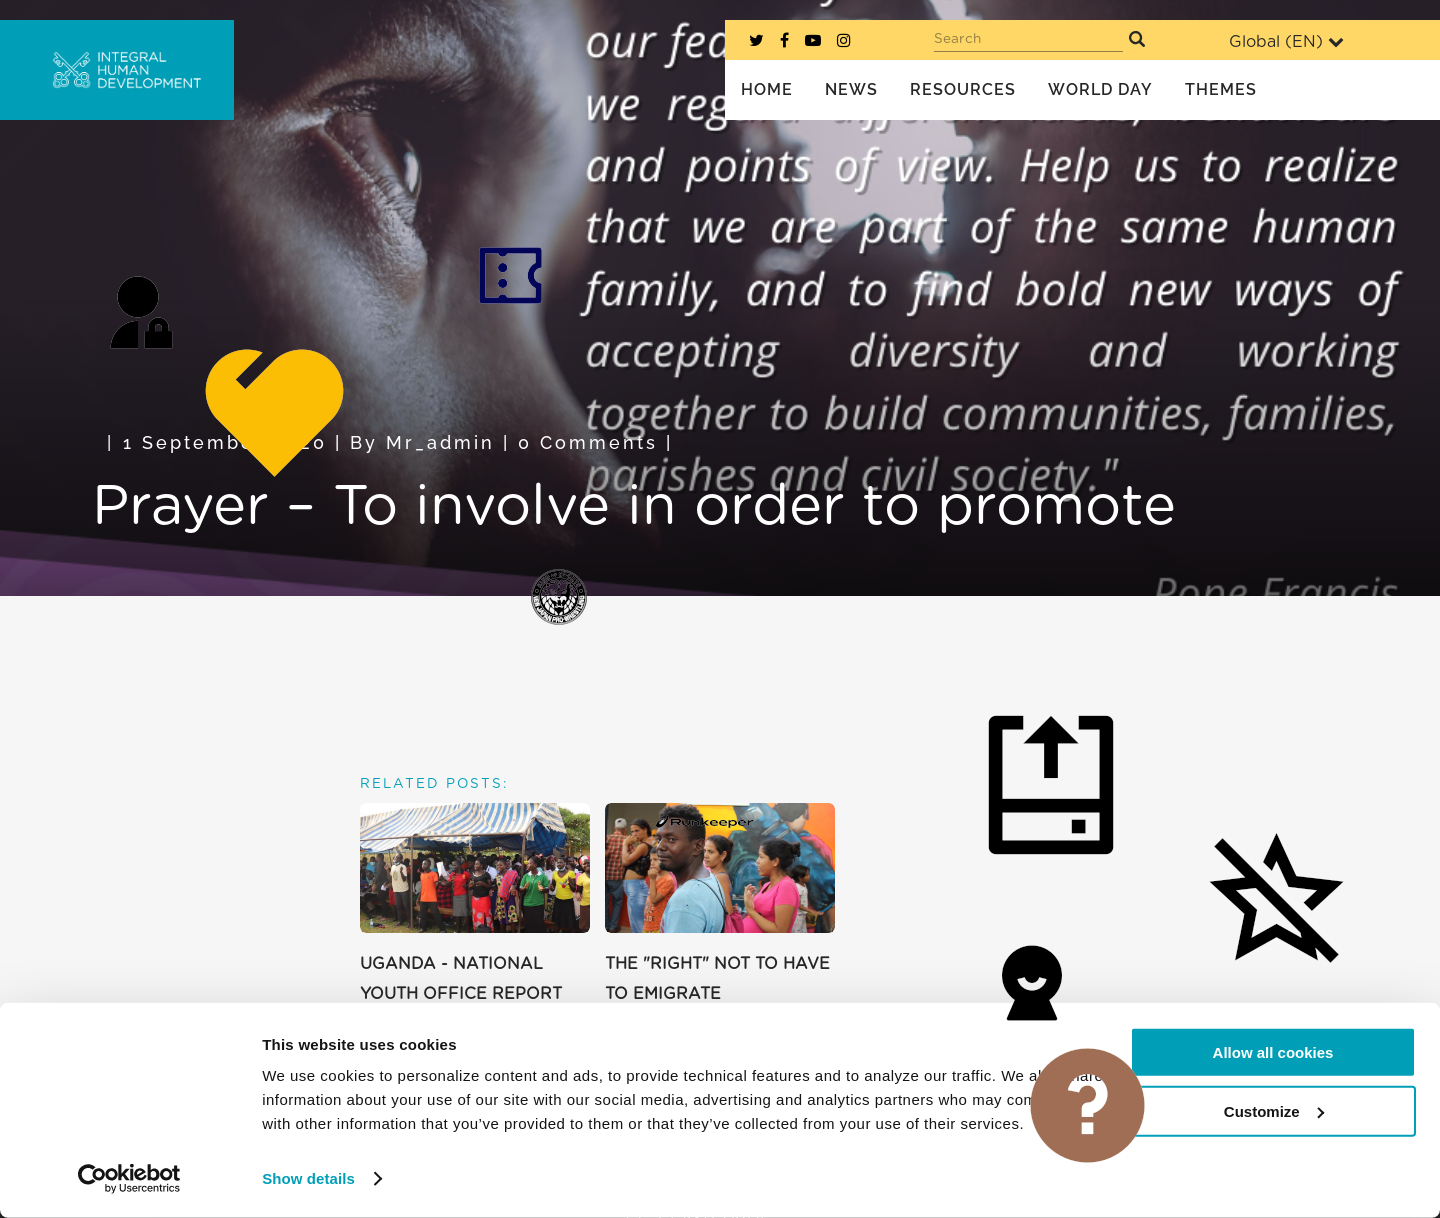  Describe the element at coordinates (1276, 900) in the screenshot. I see `disable or remove from favorites` at that location.